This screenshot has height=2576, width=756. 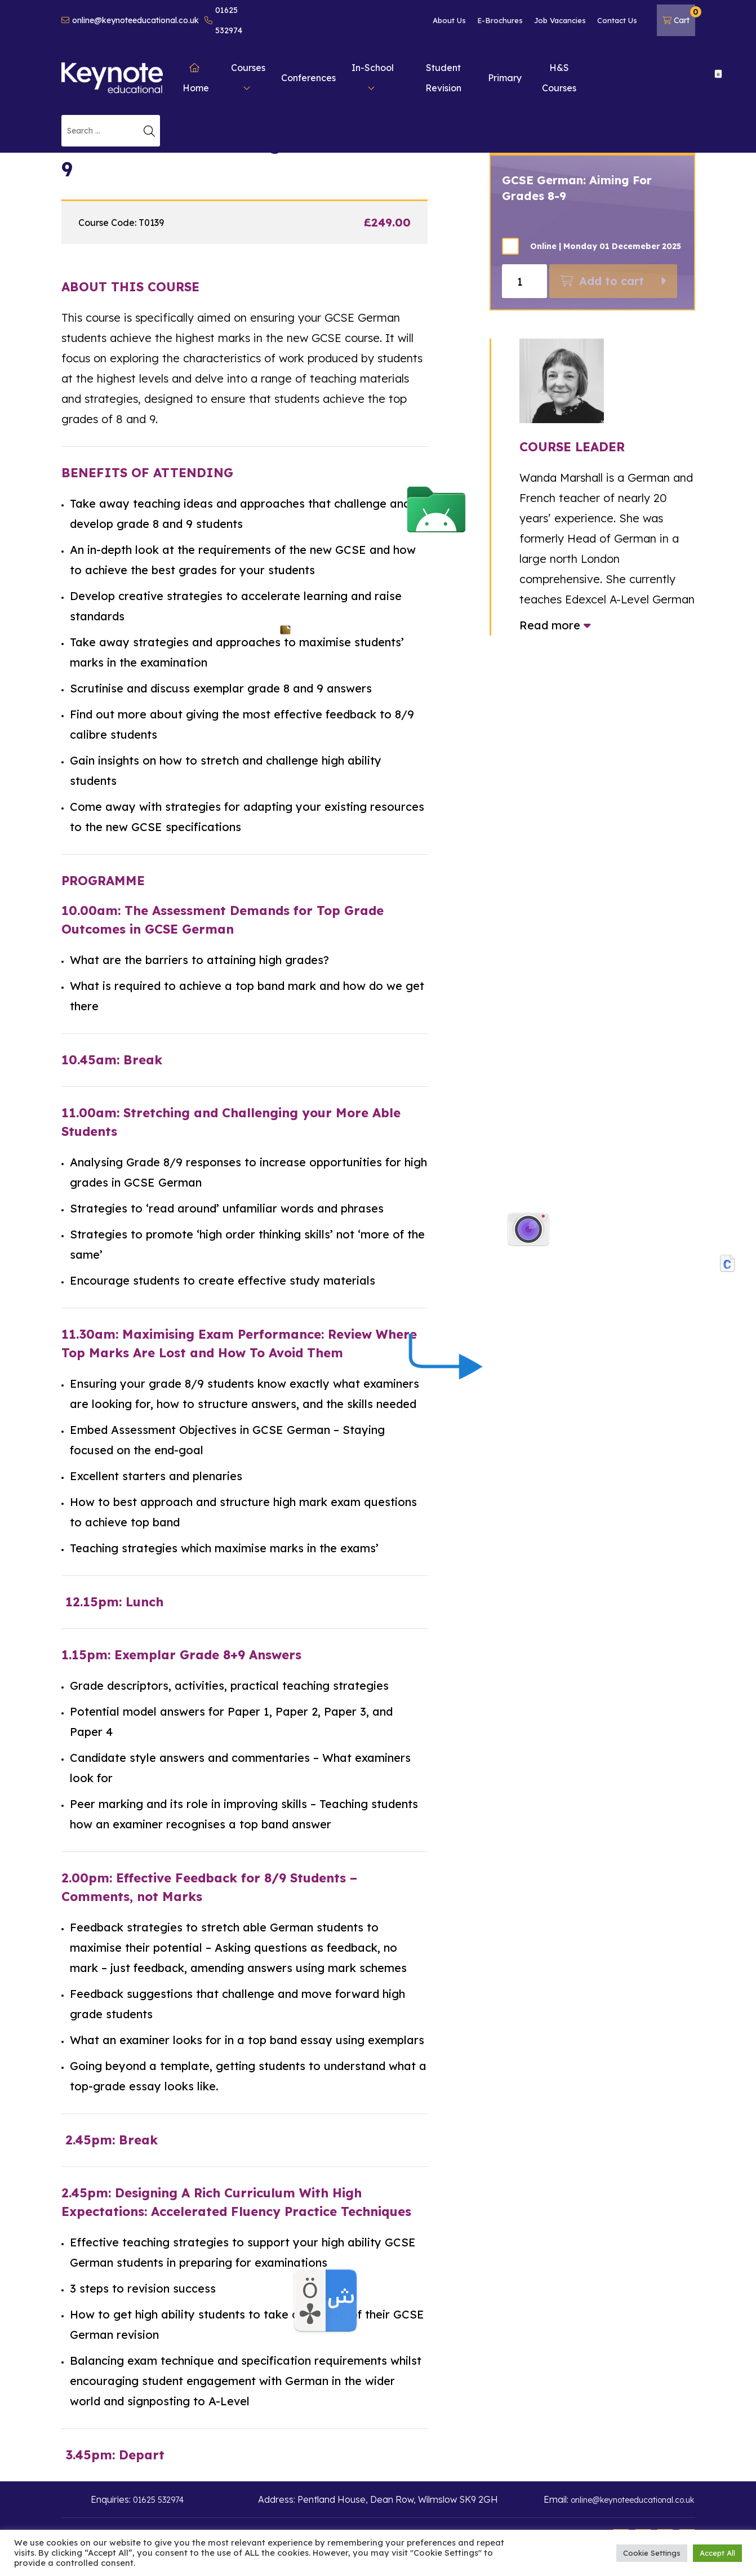 I want to click on a C programming language source file, so click(x=727, y=1263).